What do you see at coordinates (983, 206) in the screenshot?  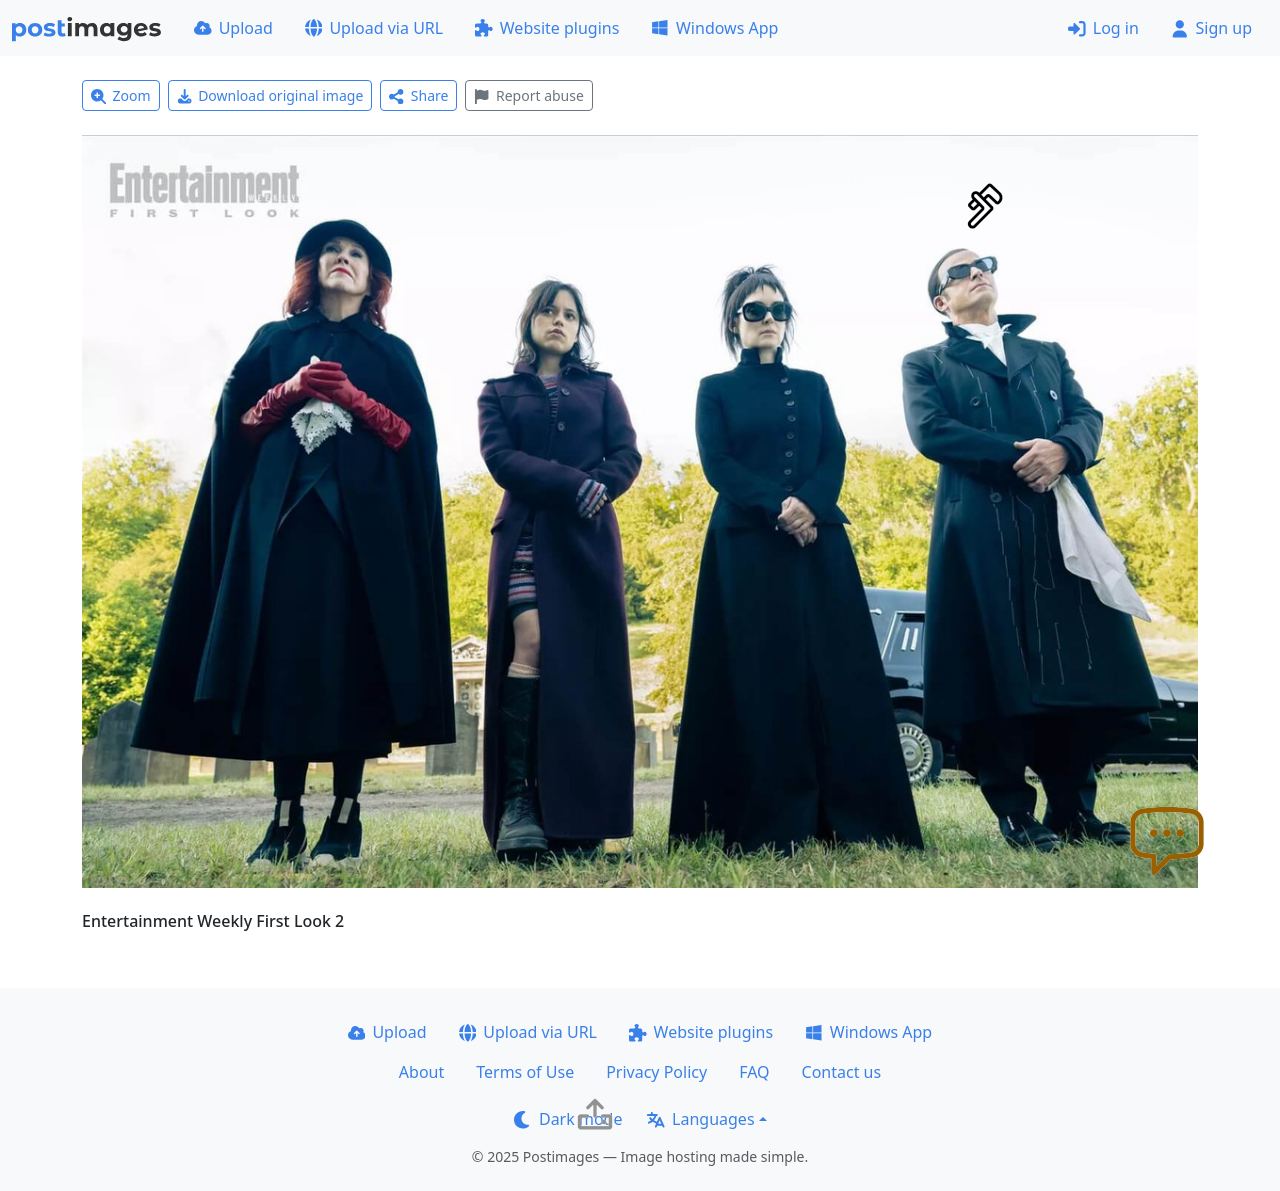 I see `access plumbing or maintenance tools` at bounding box center [983, 206].